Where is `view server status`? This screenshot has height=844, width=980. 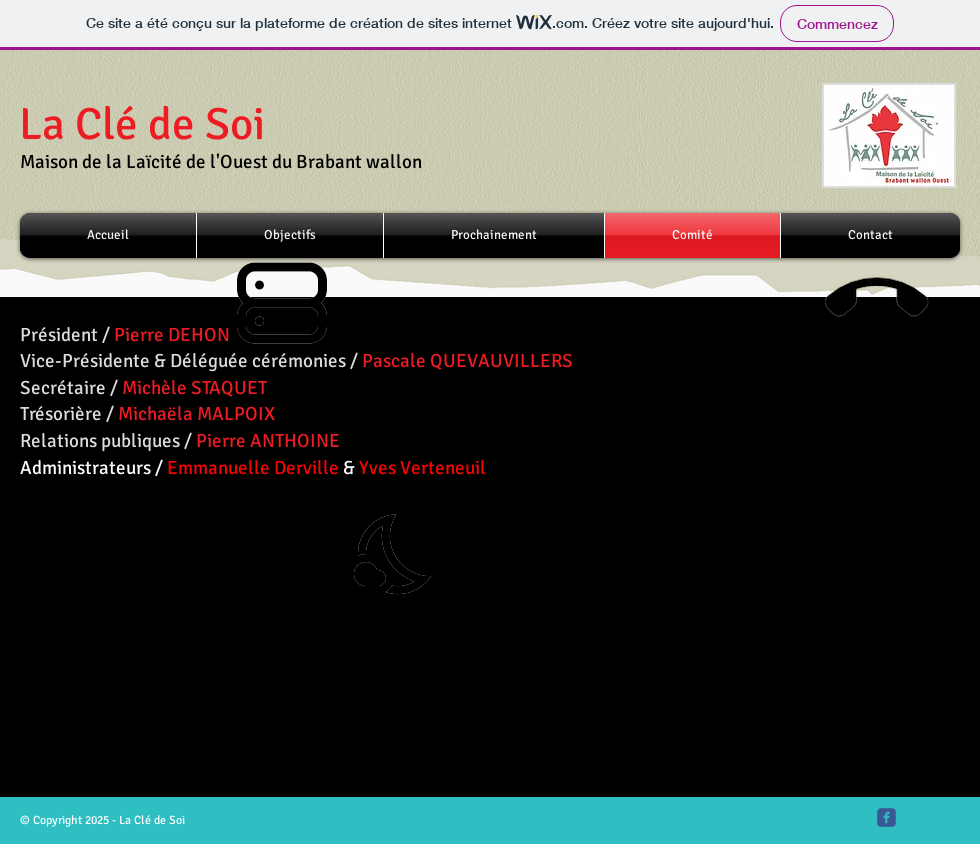 view server status is located at coordinates (282, 303).